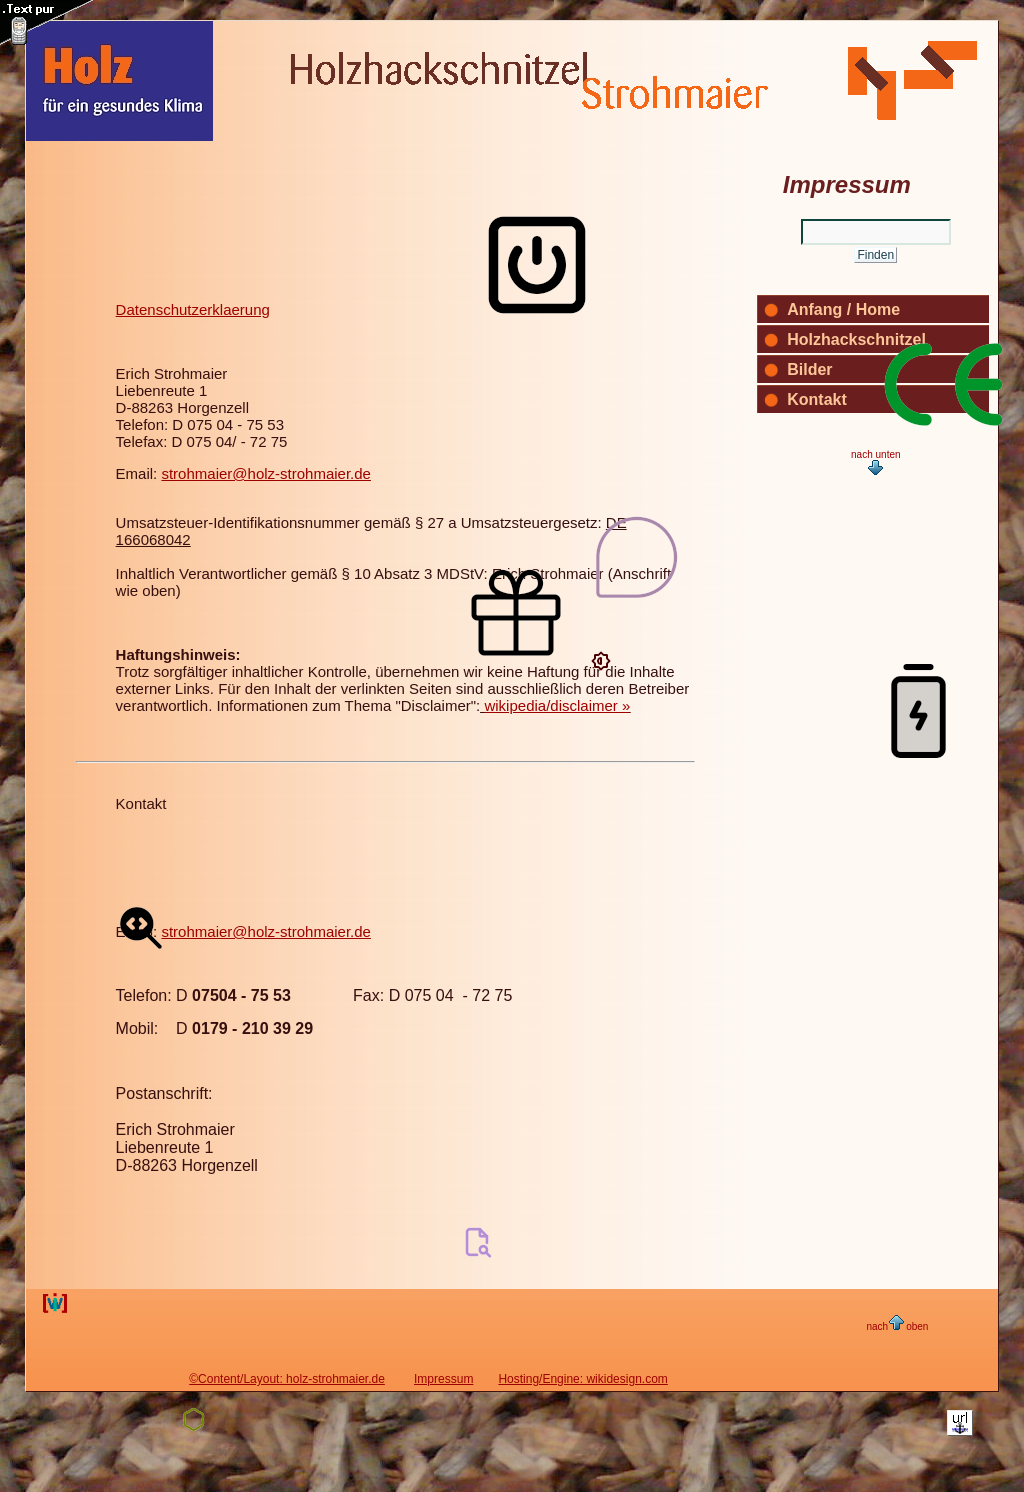  I want to click on open chat or messaging, so click(635, 559).